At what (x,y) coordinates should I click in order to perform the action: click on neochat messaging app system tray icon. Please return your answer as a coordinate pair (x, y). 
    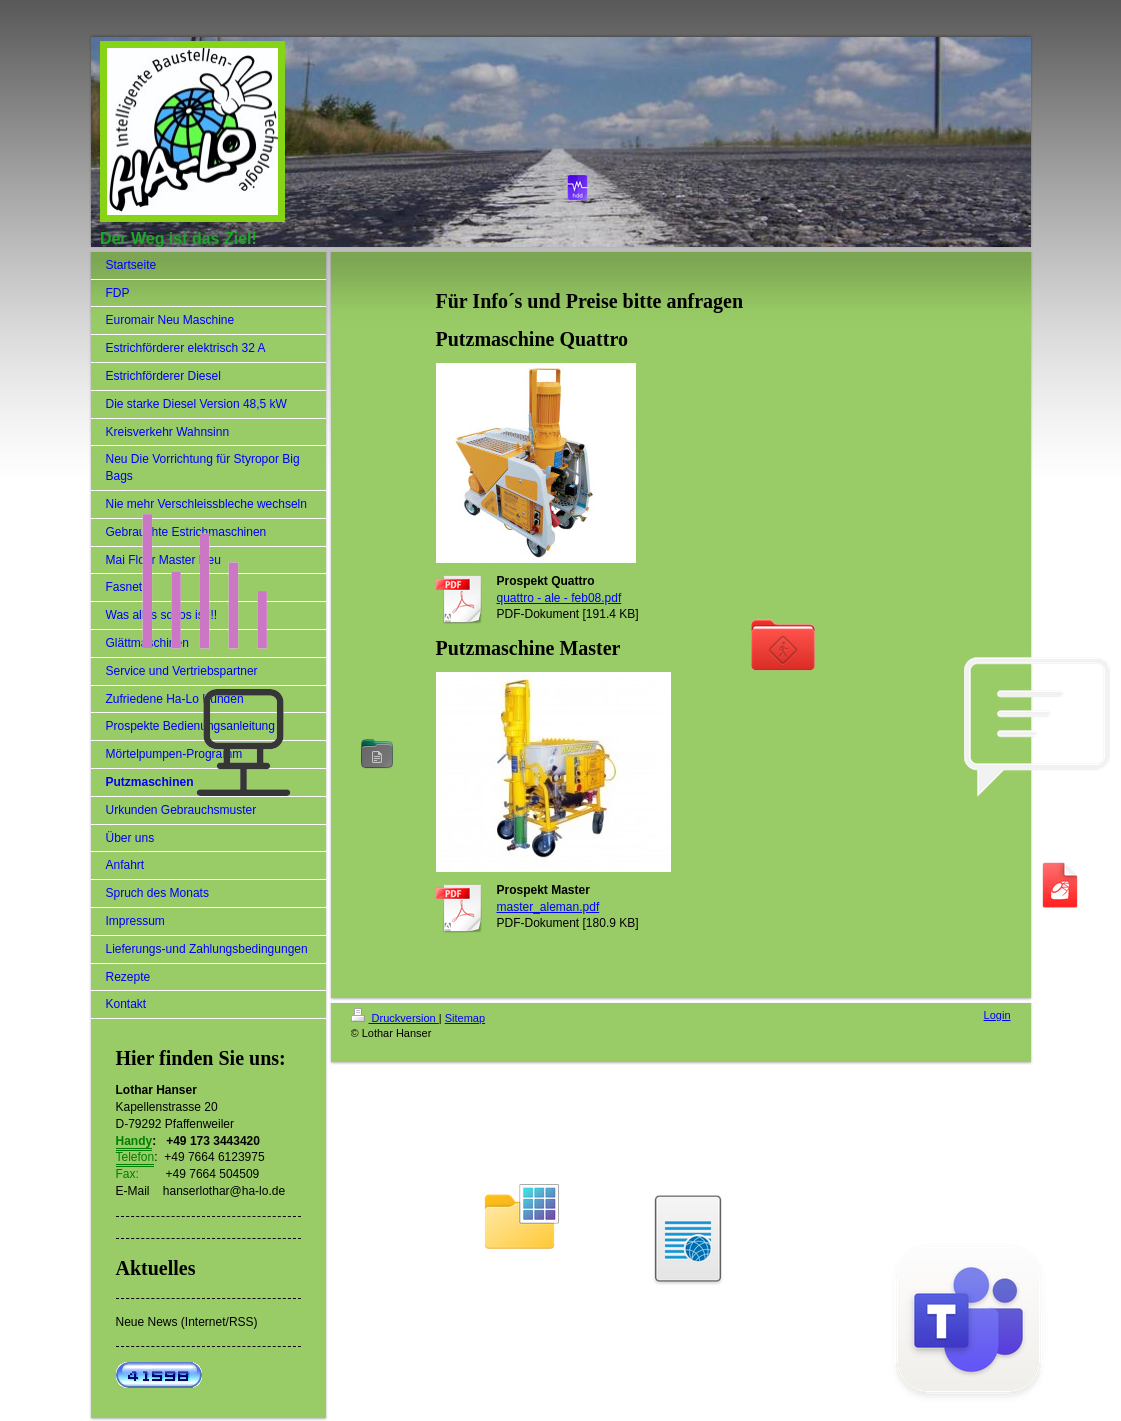
    Looking at the image, I should click on (1037, 727).